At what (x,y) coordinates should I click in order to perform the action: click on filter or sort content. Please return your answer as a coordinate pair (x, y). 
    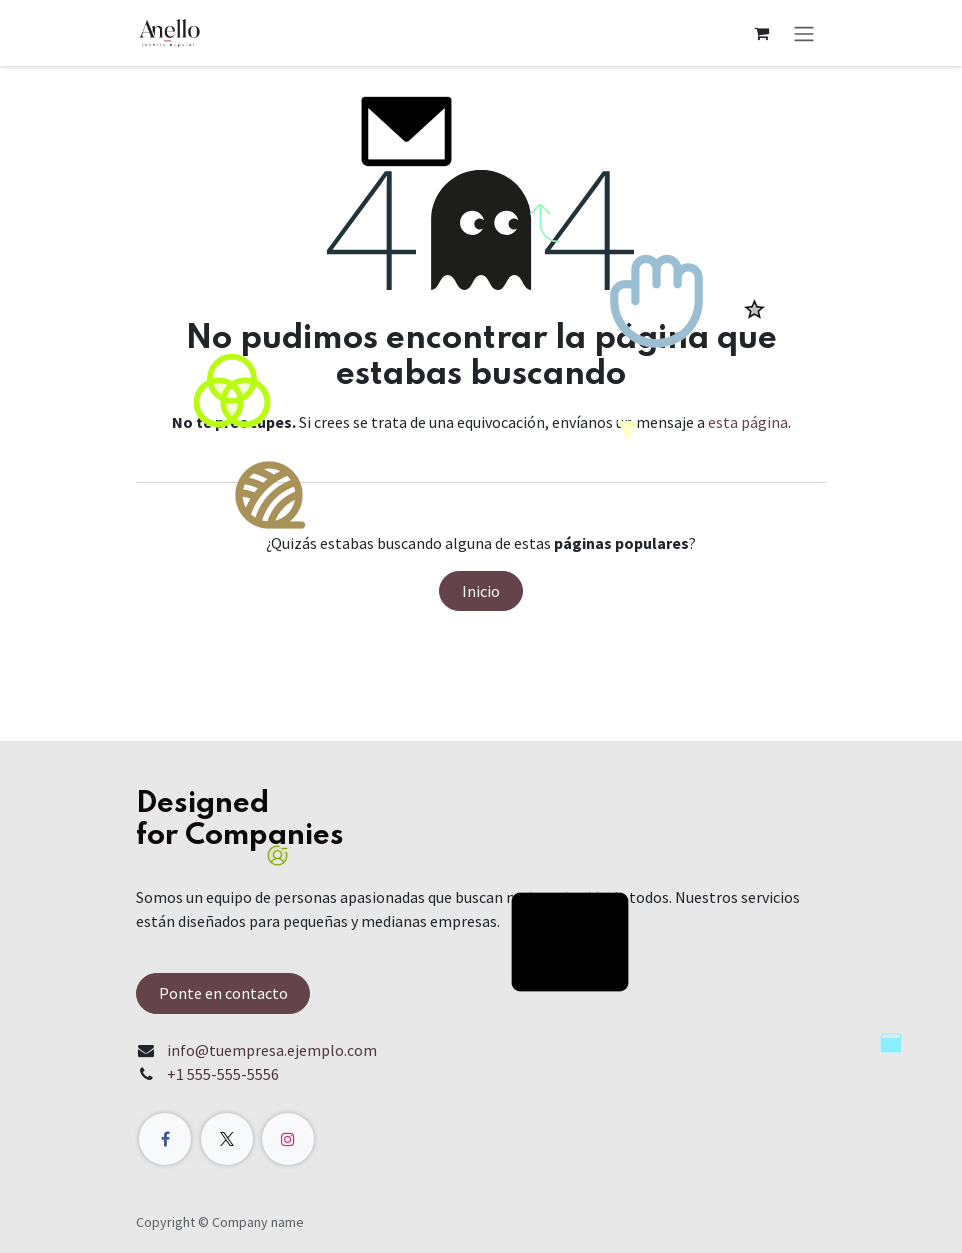
    Looking at the image, I should click on (627, 429).